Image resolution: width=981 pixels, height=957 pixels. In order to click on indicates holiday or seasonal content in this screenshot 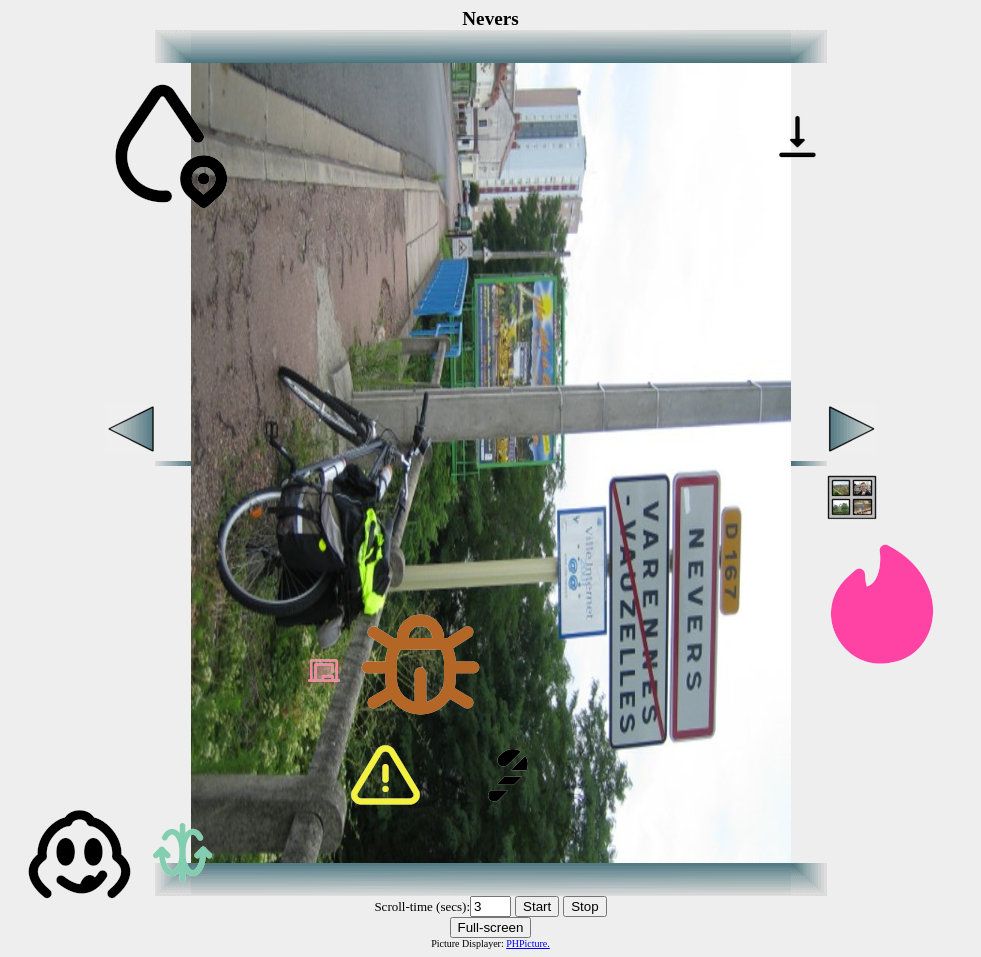, I will do `click(506, 776)`.